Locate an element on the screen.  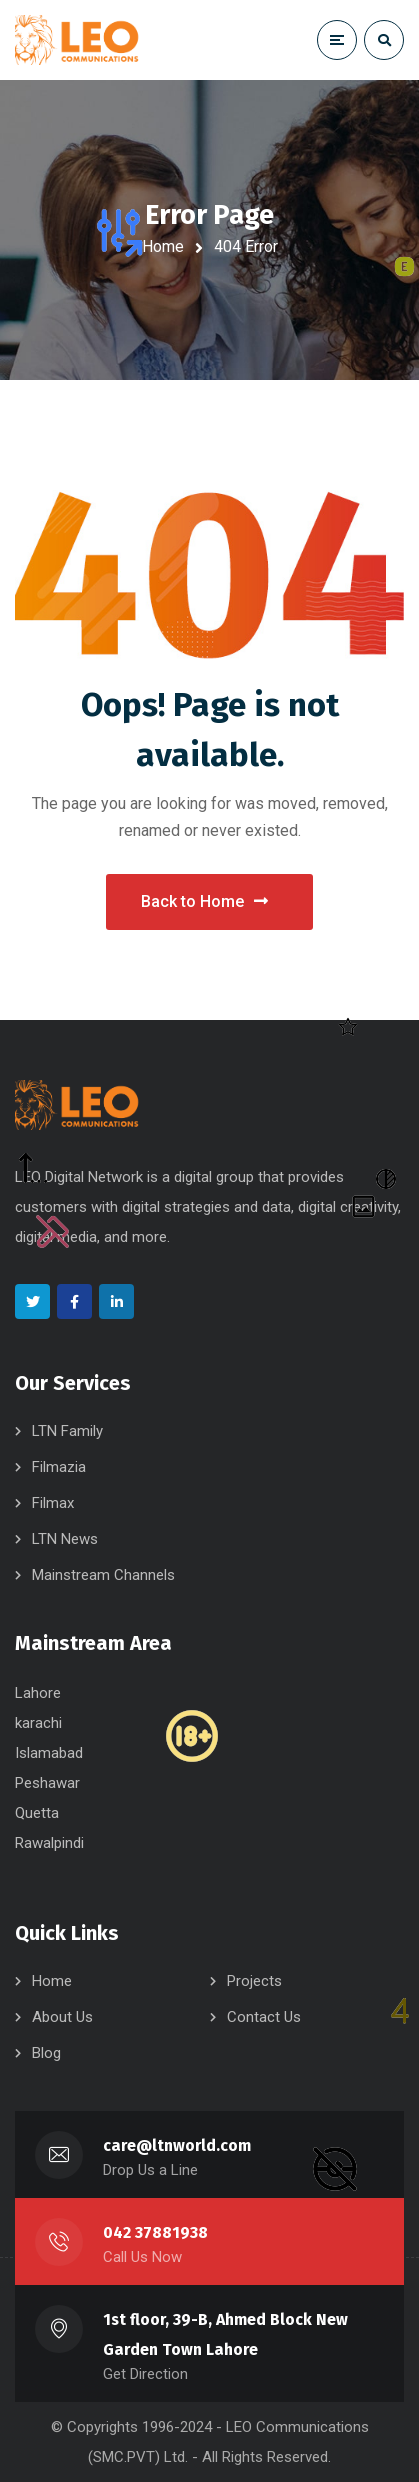
add to favorites is located at coordinates (348, 1027).